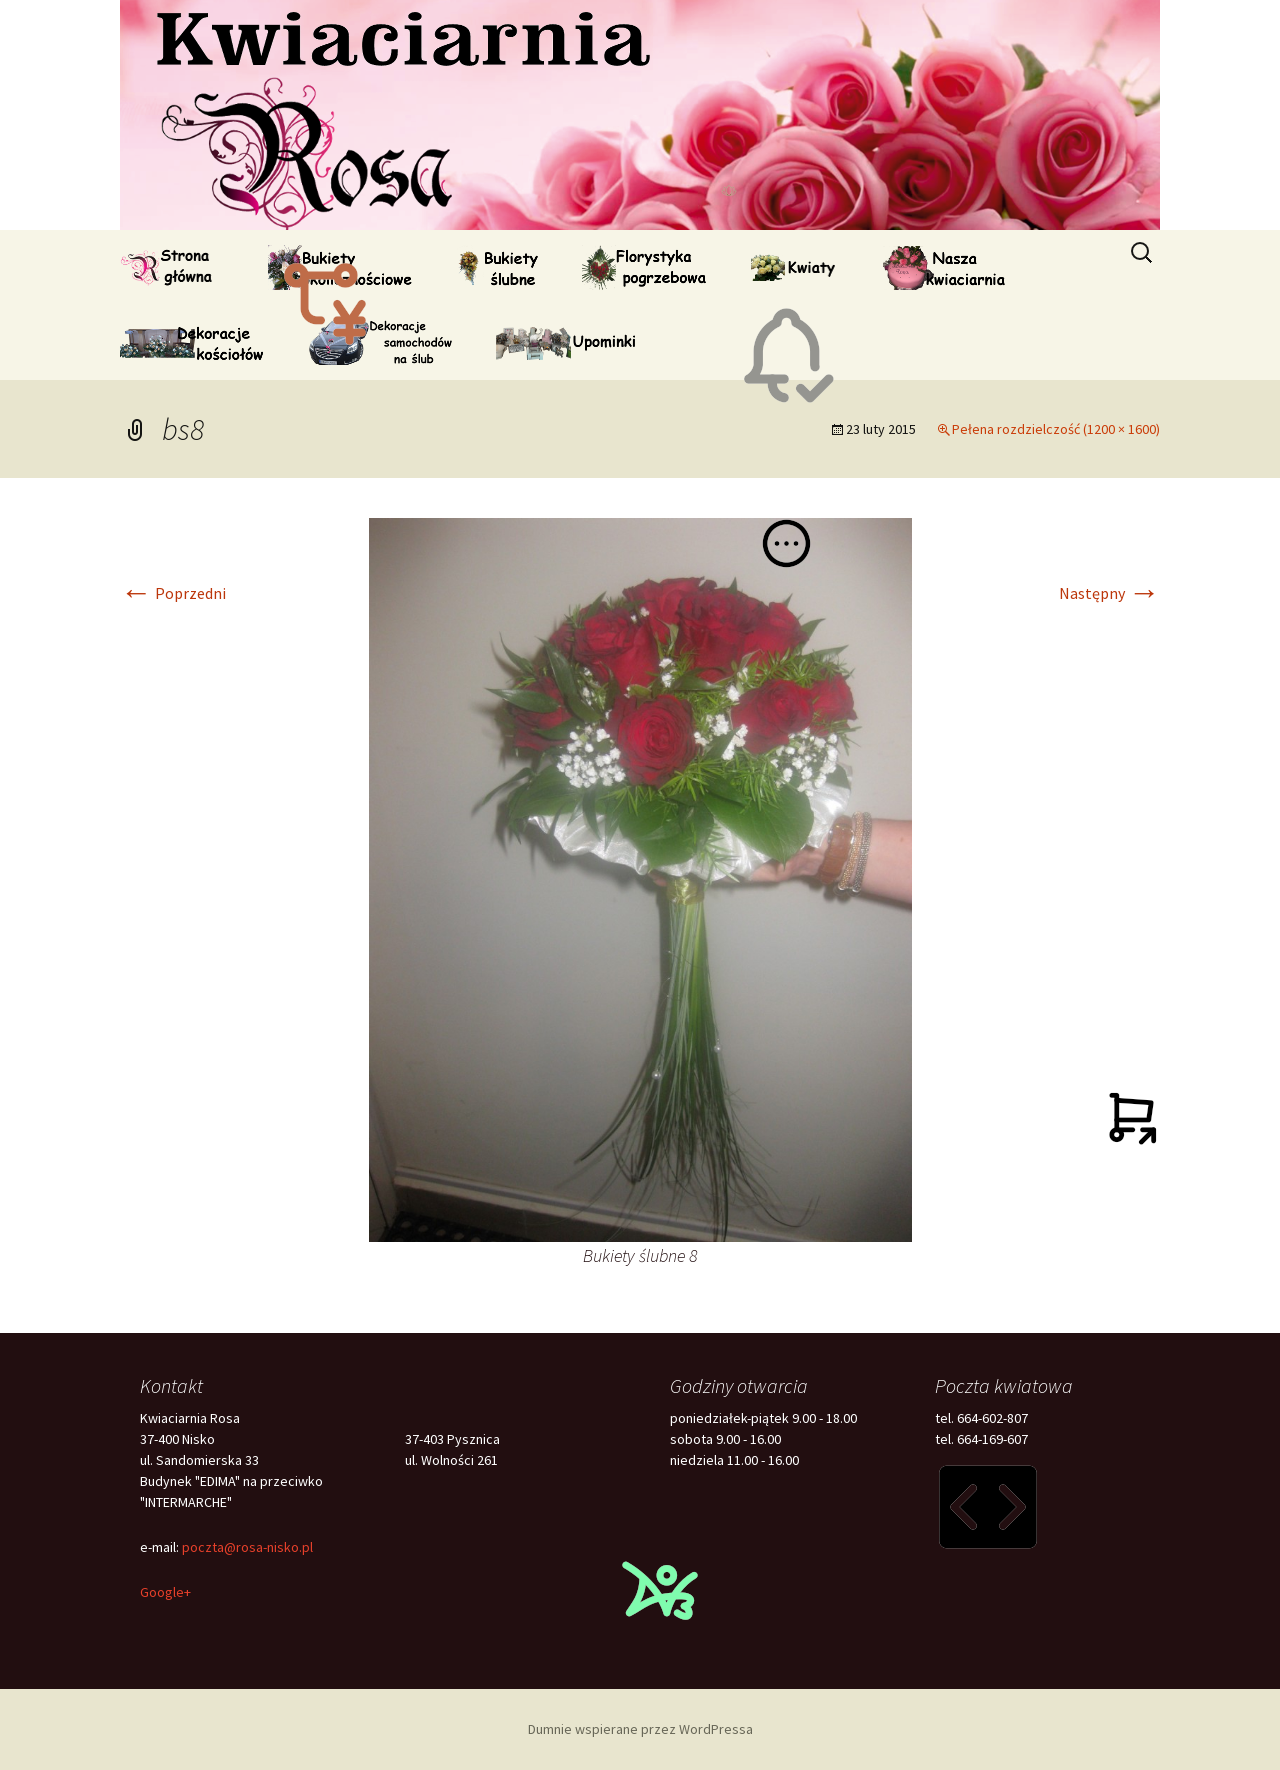  What do you see at coordinates (786, 355) in the screenshot?
I see `notification successfully enabled` at bounding box center [786, 355].